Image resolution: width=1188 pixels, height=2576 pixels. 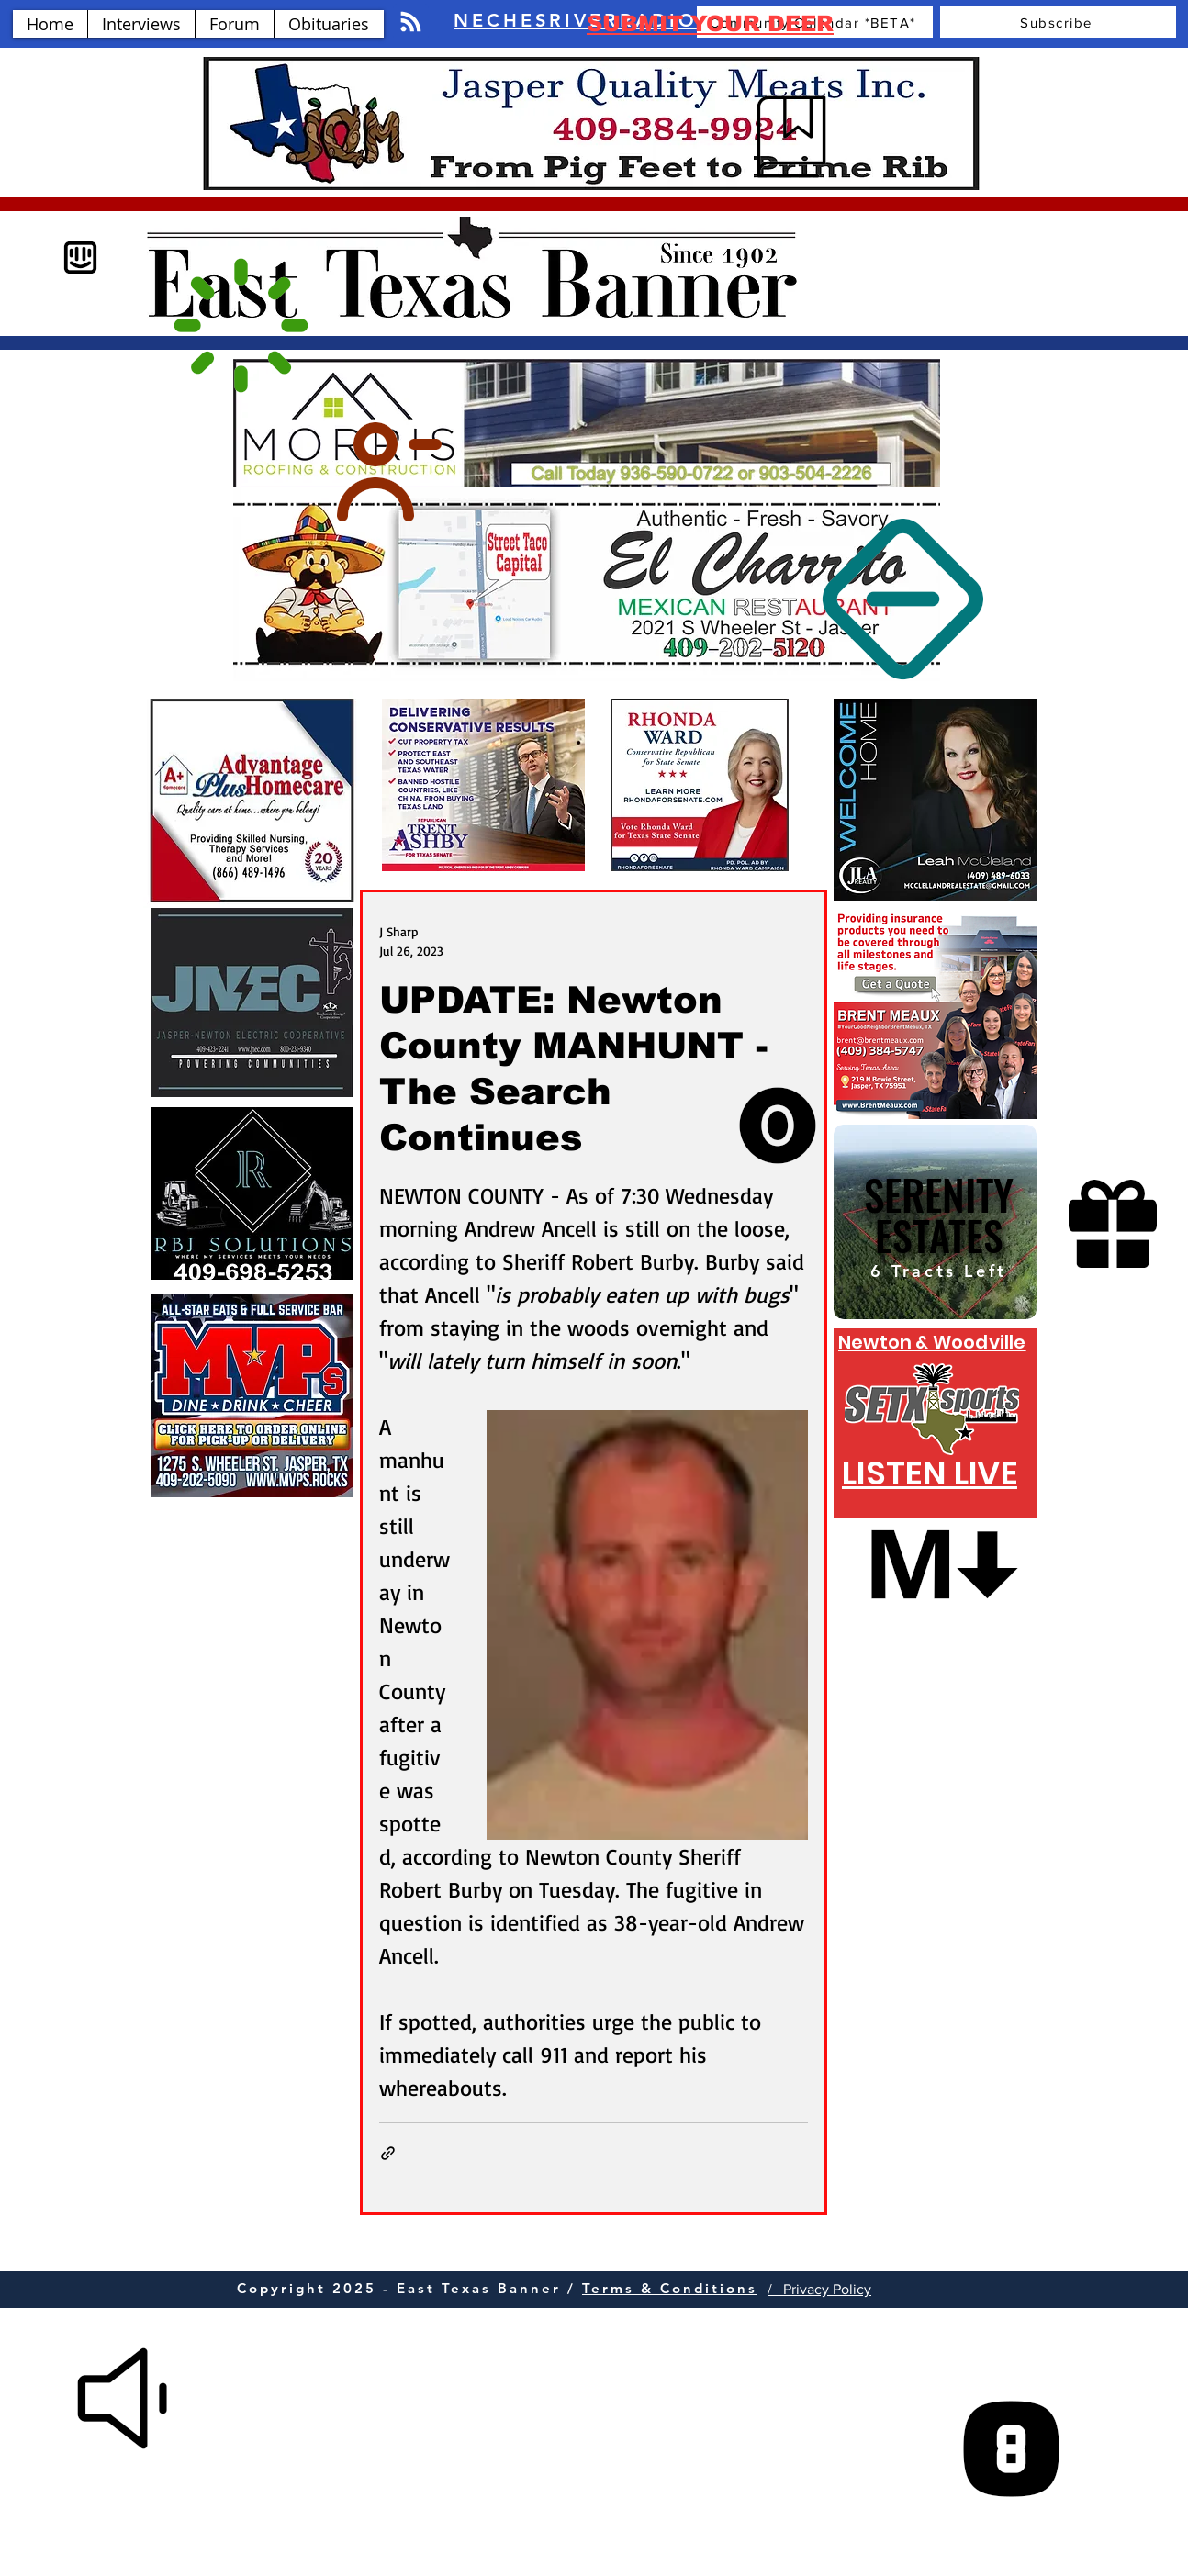 What do you see at coordinates (241, 325) in the screenshot?
I see `loading content in progress` at bounding box center [241, 325].